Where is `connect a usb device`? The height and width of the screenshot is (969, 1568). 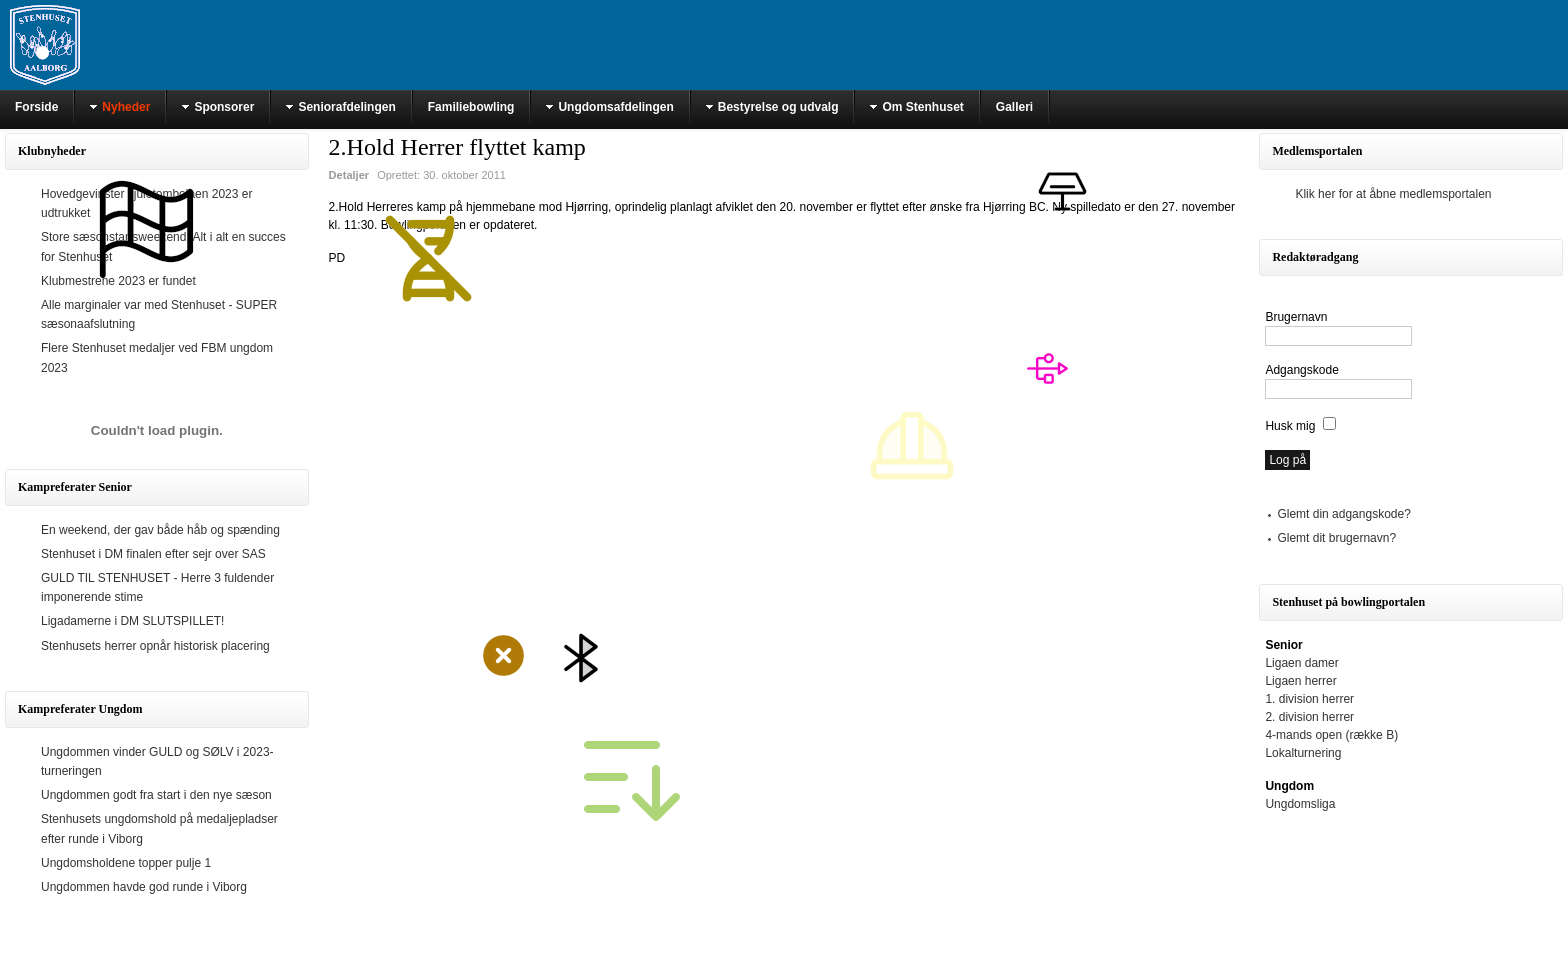
connect a usb device is located at coordinates (1047, 368).